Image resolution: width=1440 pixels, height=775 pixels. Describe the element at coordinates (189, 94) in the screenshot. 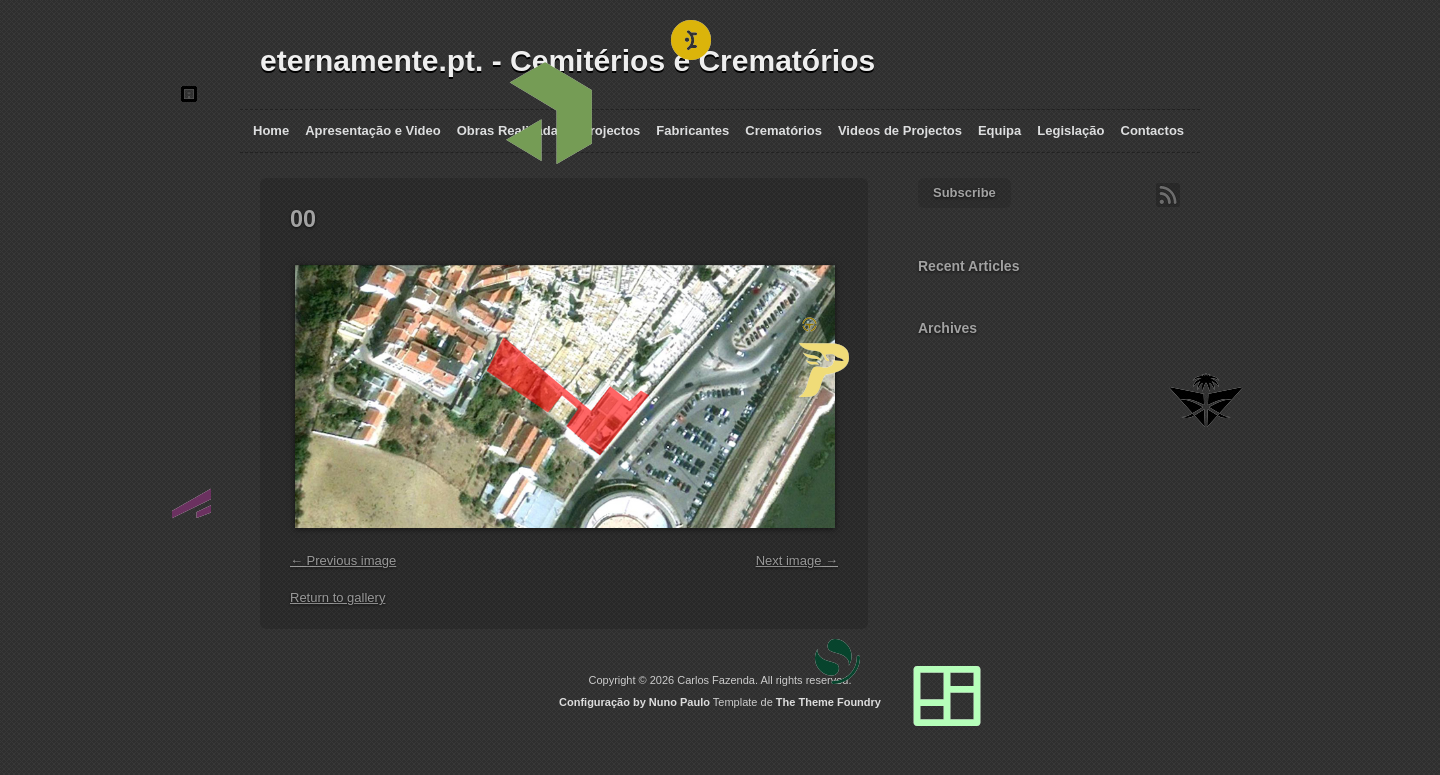

I see `astral brand logo` at that location.